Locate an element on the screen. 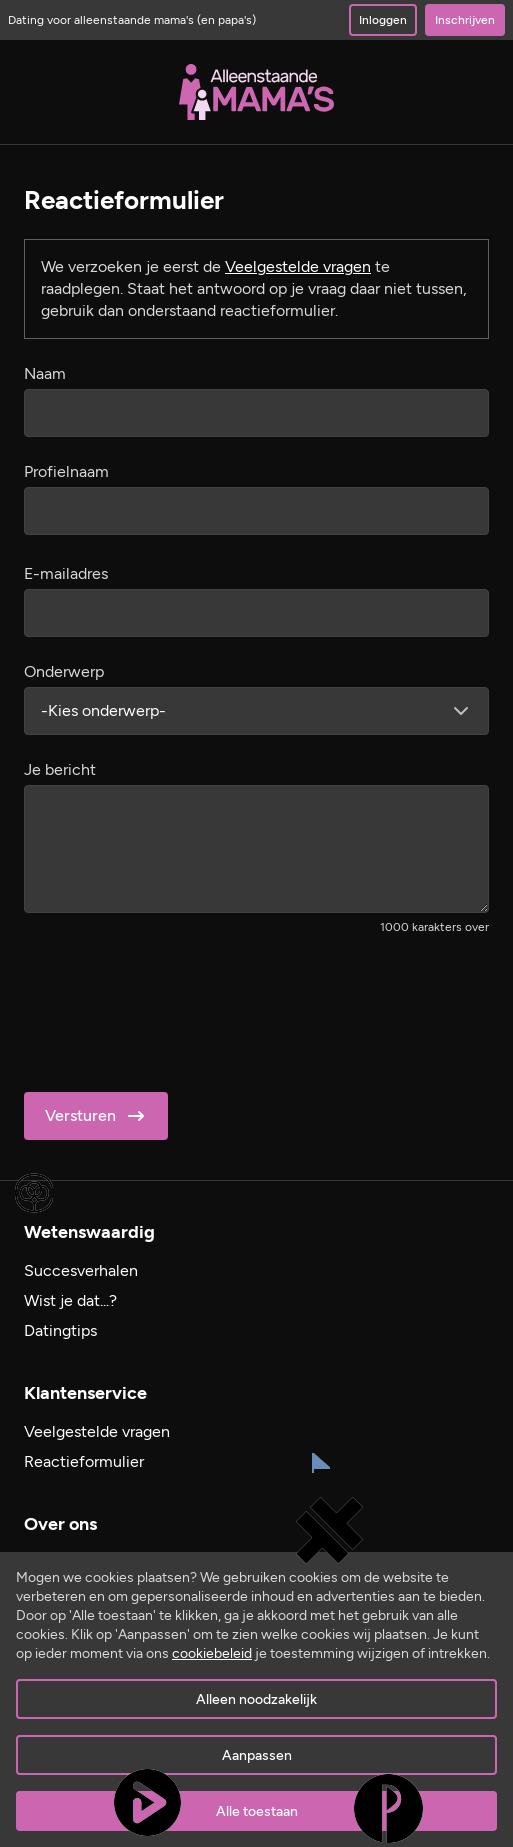  flag an item for review or attention is located at coordinates (320, 1463).